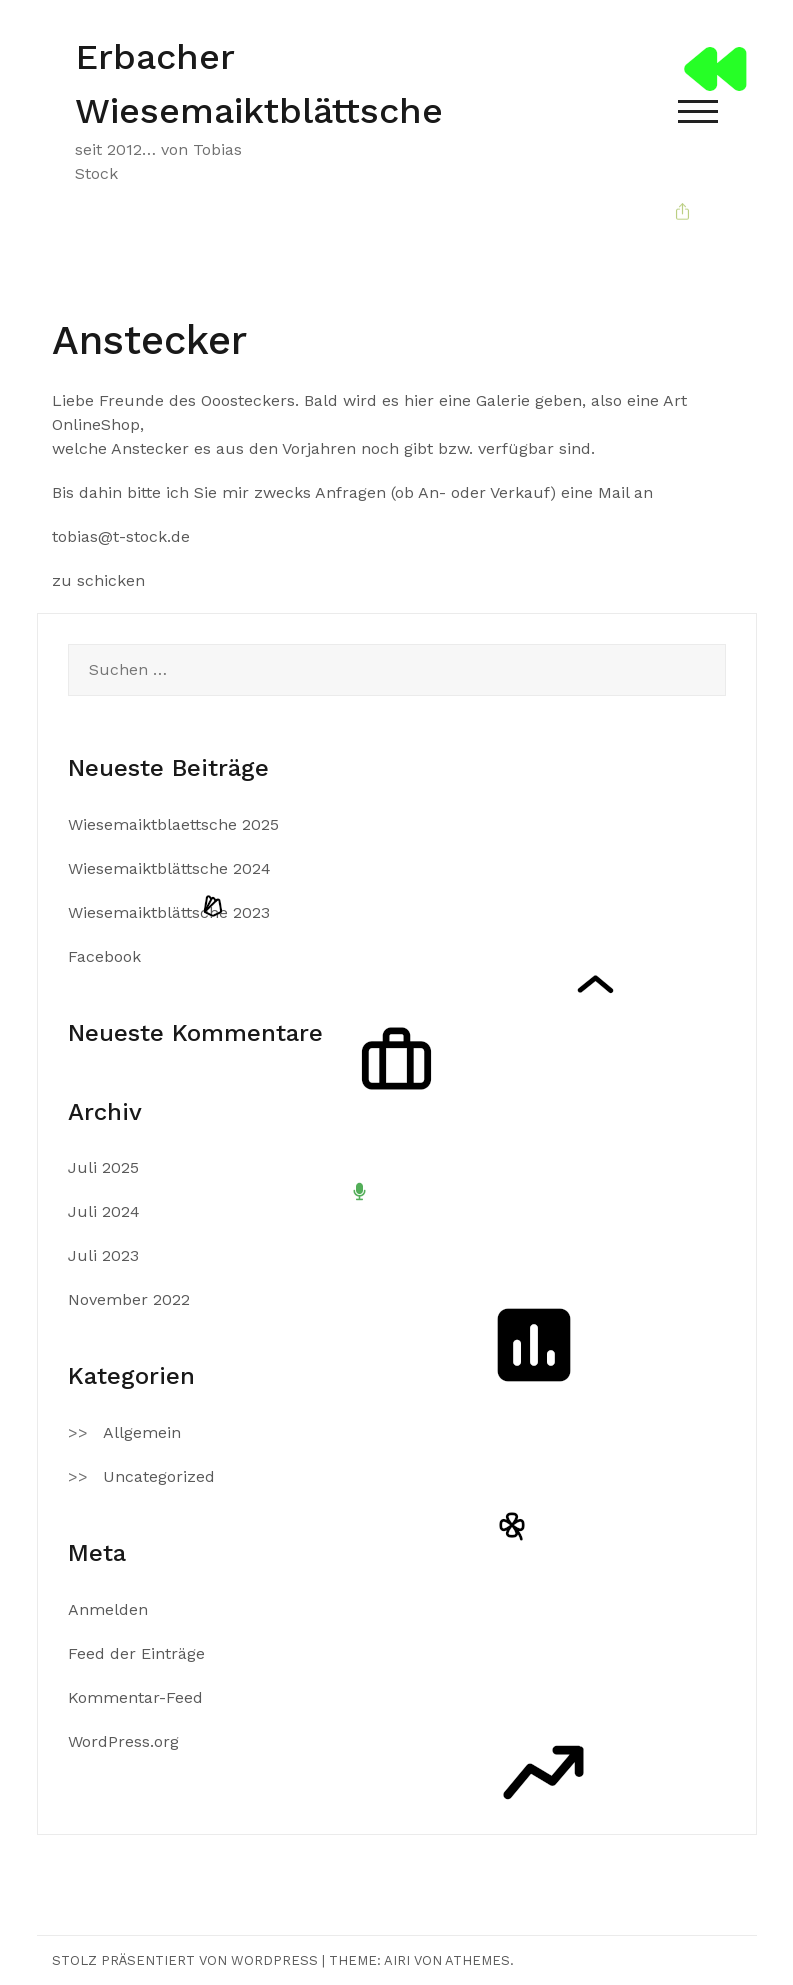  Describe the element at coordinates (534, 1345) in the screenshot. I see `view poll results or voting data` at that location.